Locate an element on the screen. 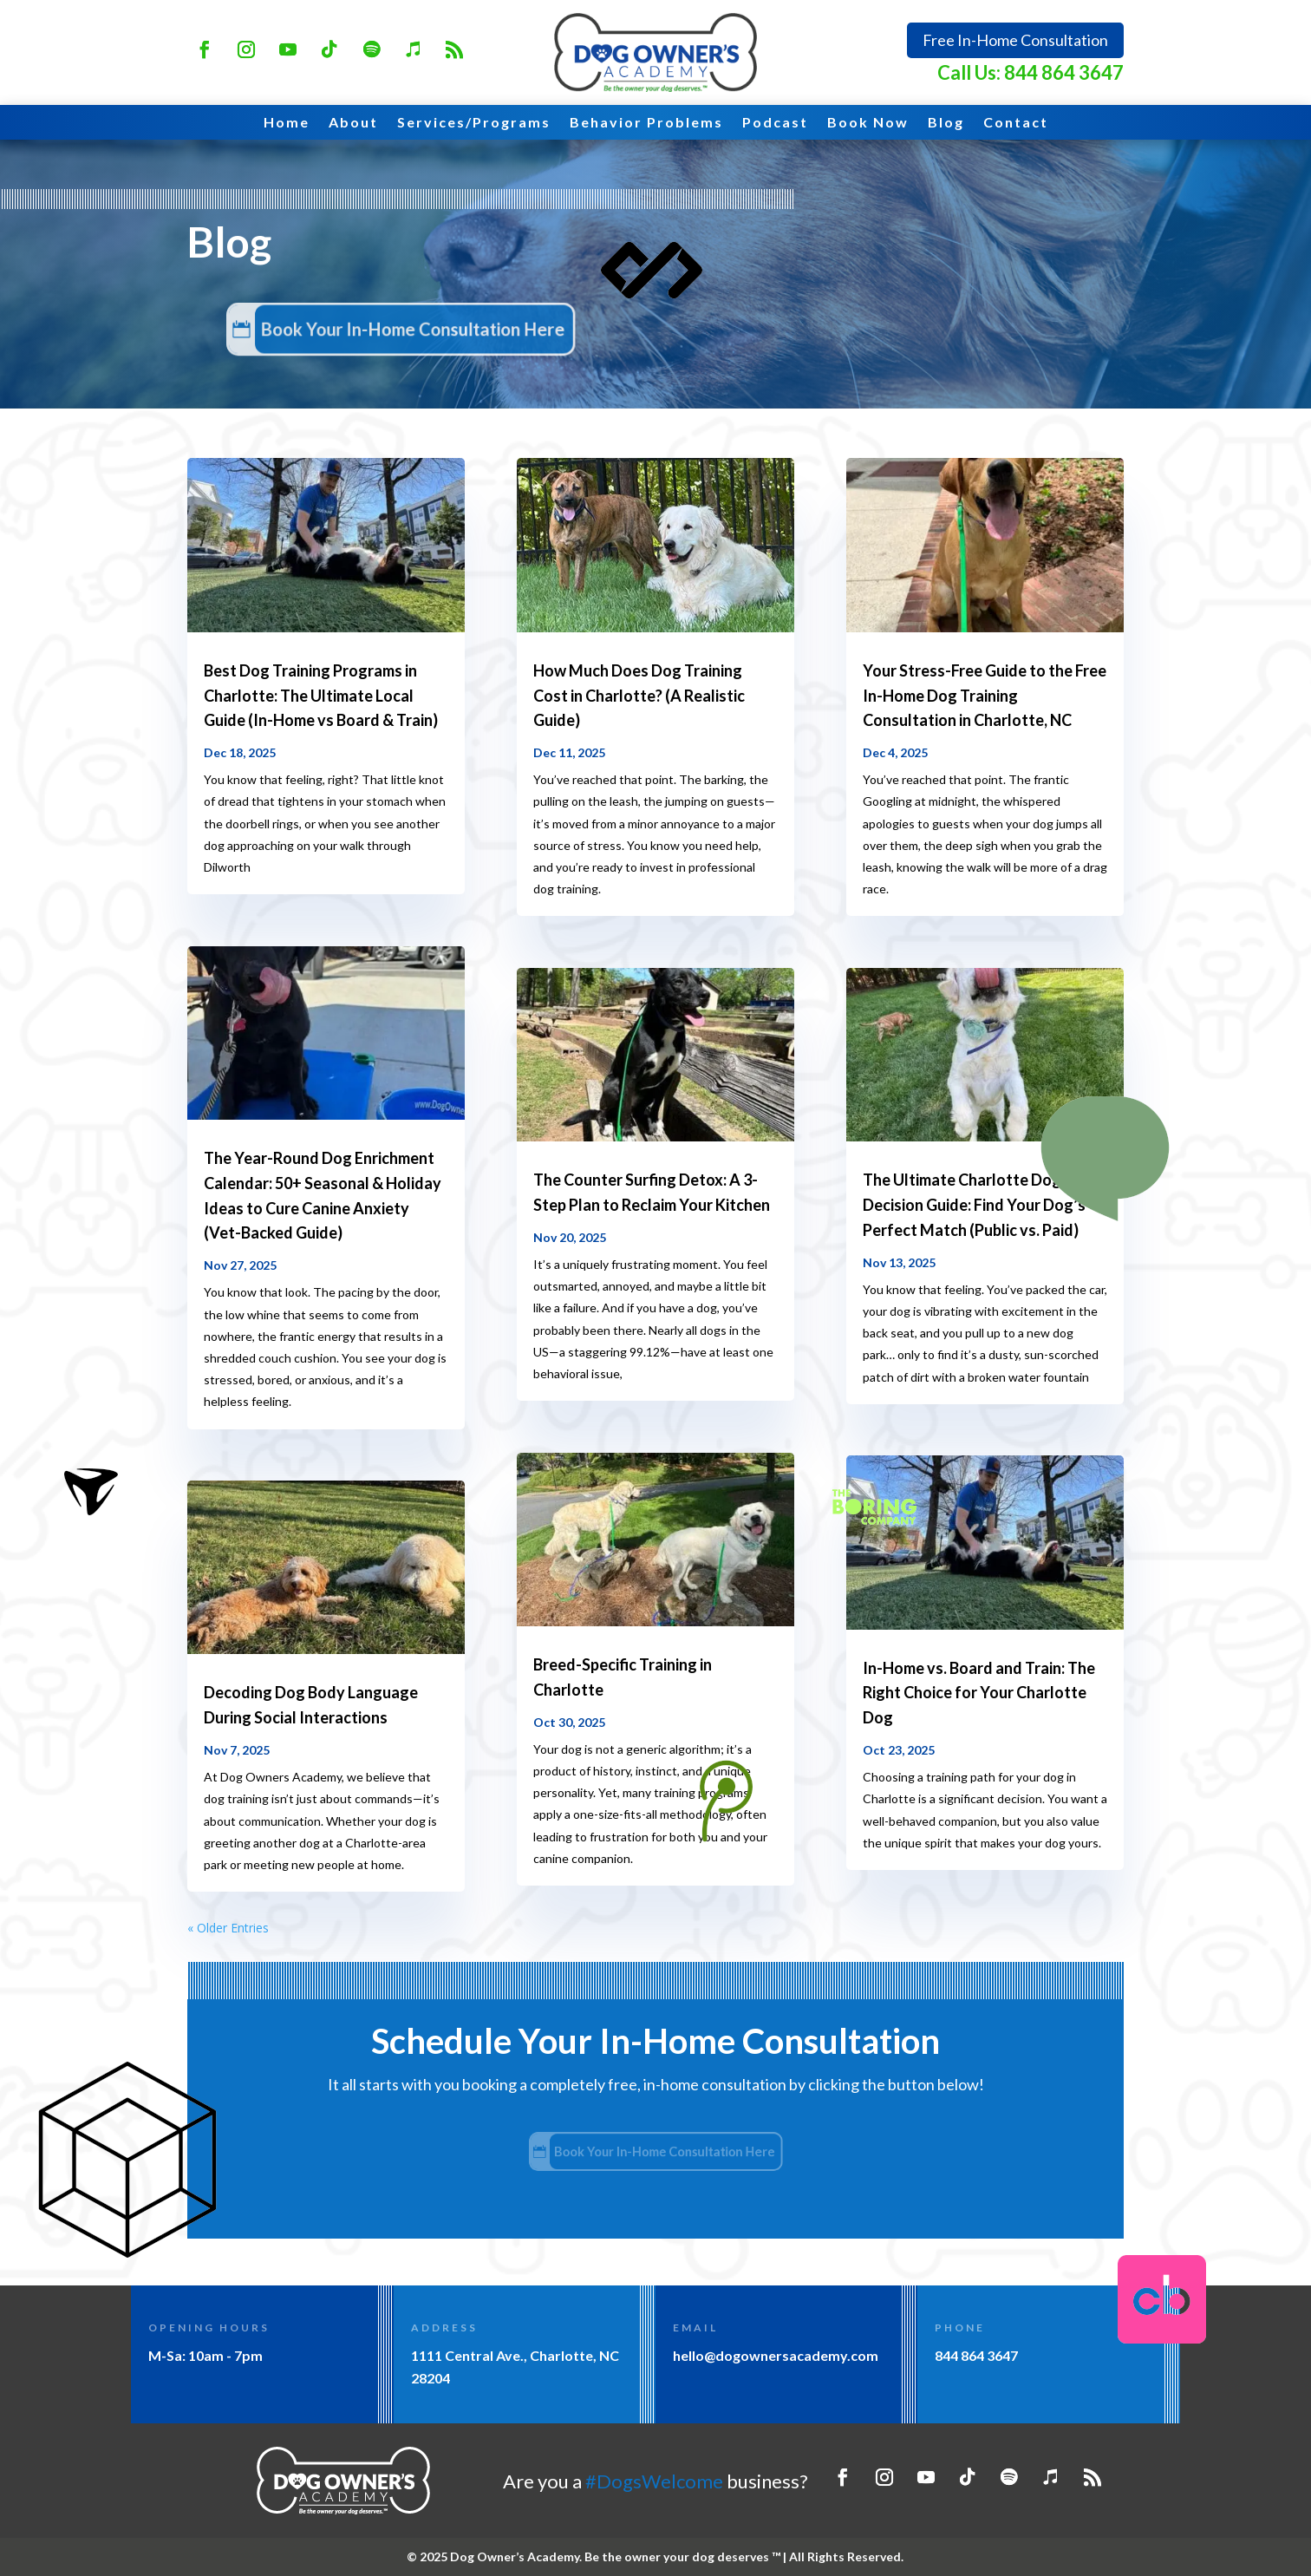 This screenshot has width=1311, height=2576. open daily.dev app is located at coordinates (651, 270).